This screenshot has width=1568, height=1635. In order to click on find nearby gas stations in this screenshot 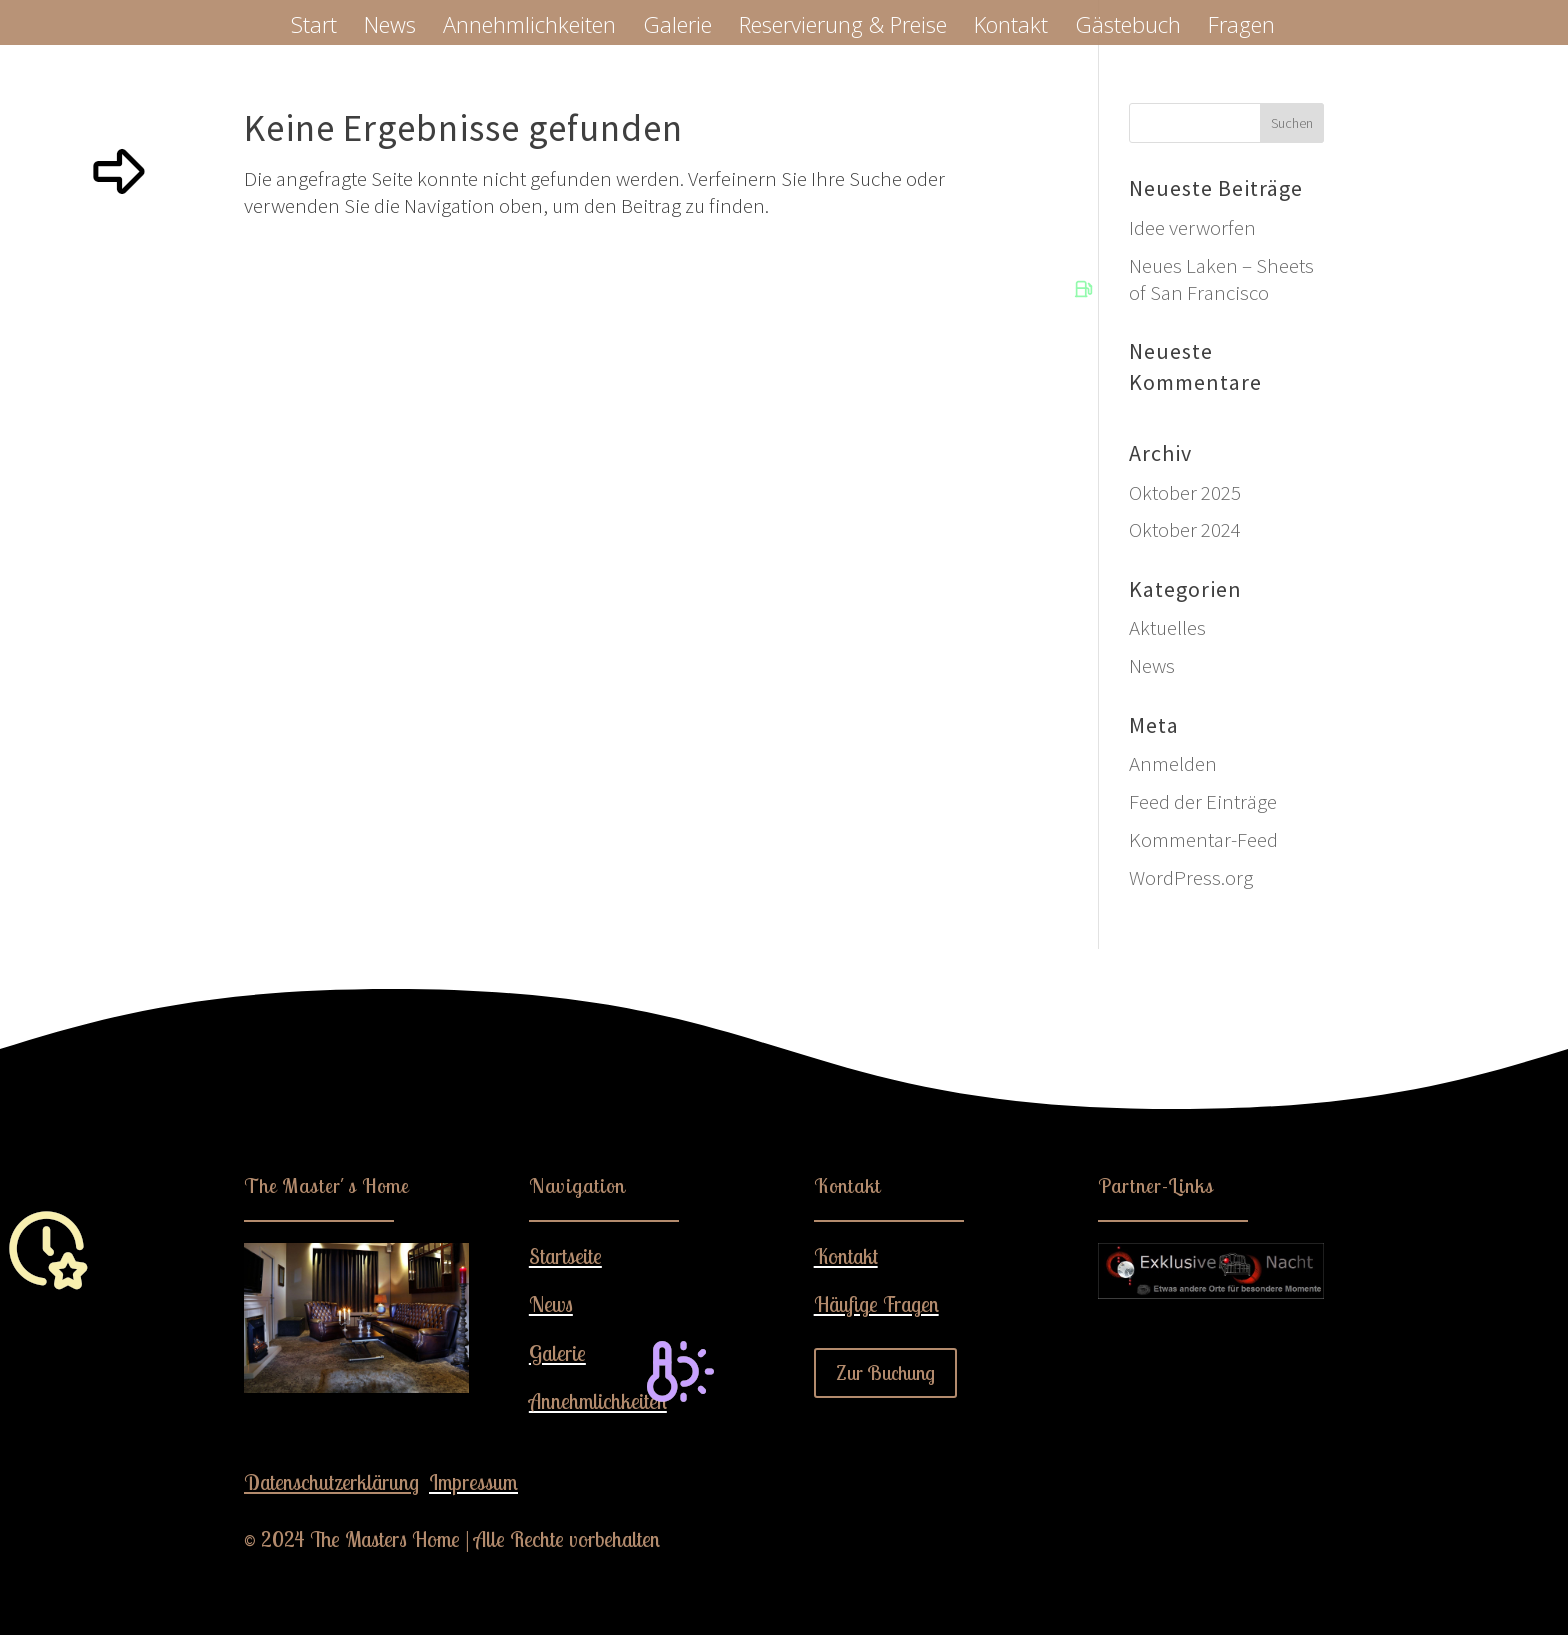, I will do `click(1084, 289)`.